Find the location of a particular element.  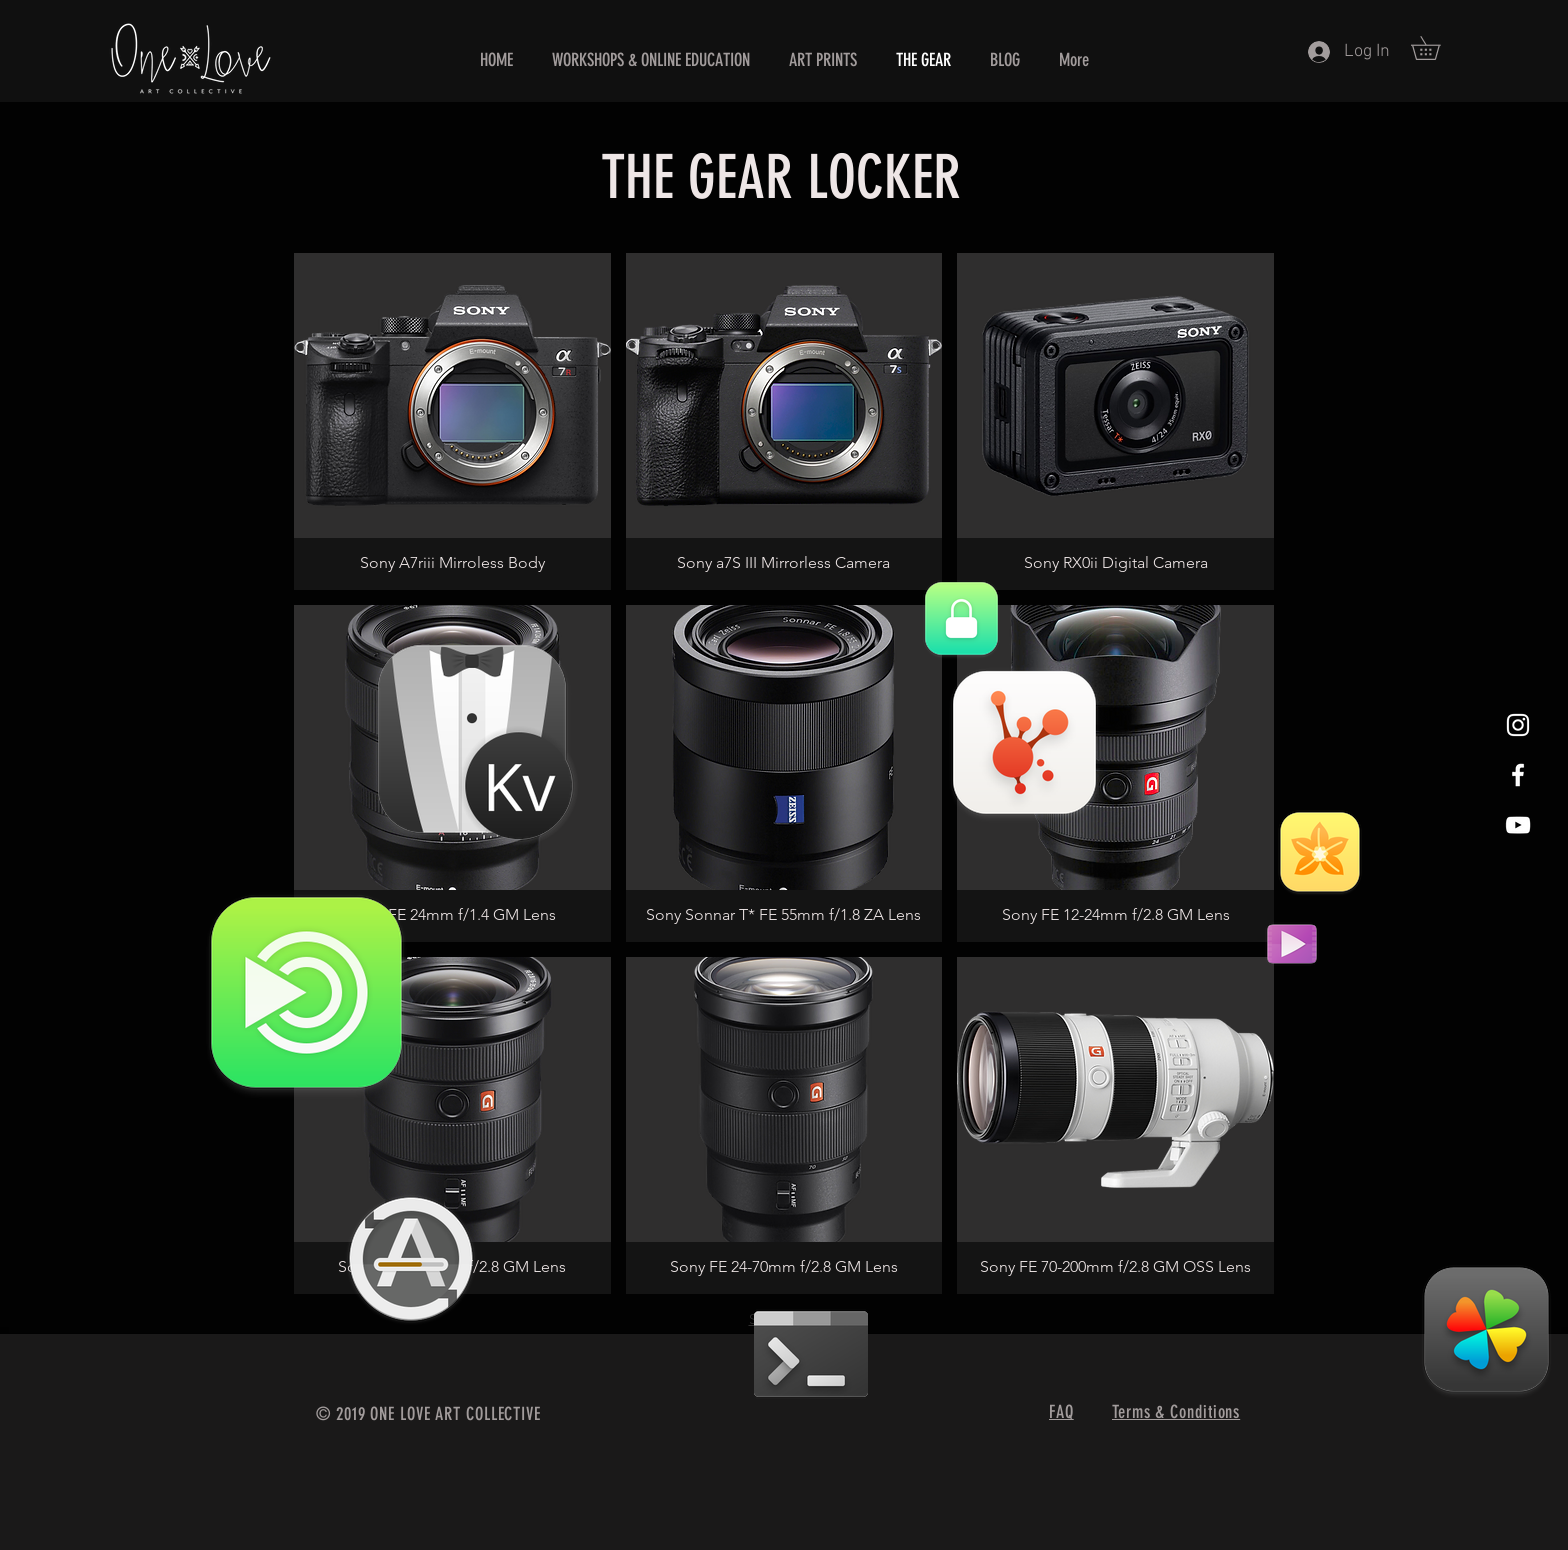

open kvantum theme manager is located at coordinates (472, 739).